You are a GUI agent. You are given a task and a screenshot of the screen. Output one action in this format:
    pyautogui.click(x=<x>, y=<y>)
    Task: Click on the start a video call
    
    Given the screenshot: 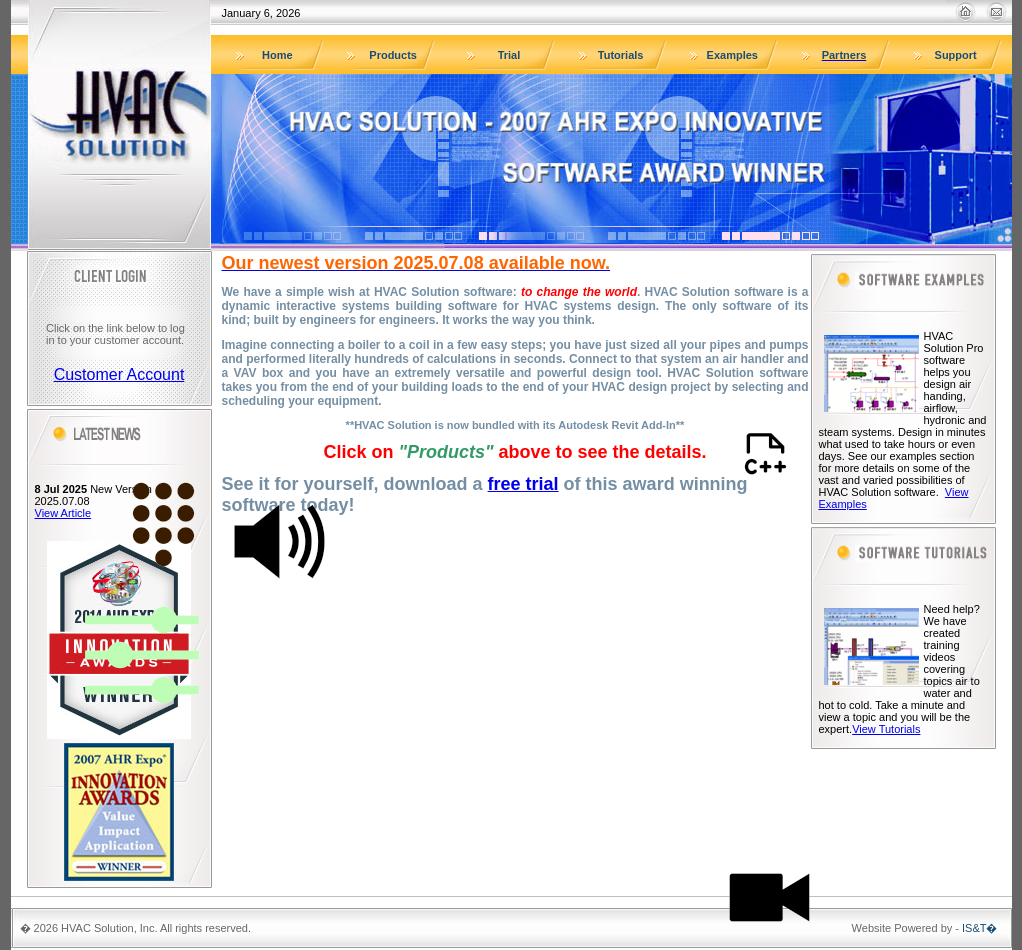 What is the action you would take?
    pyautogui.click(x=769, y=897)
    